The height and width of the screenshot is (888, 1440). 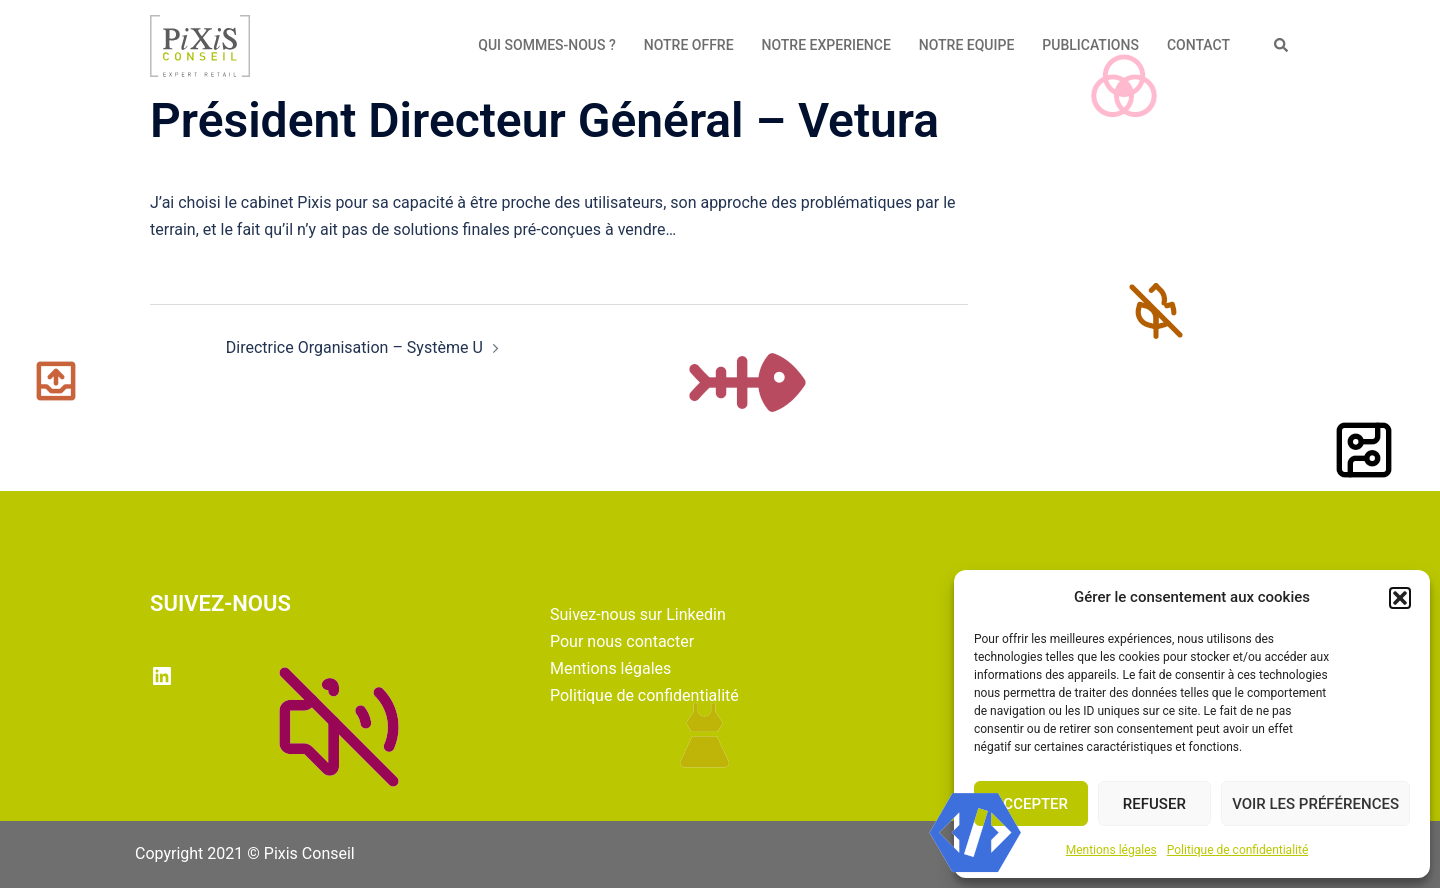 I want to click on access hardware or system settings, so click(x=1364, y=450).